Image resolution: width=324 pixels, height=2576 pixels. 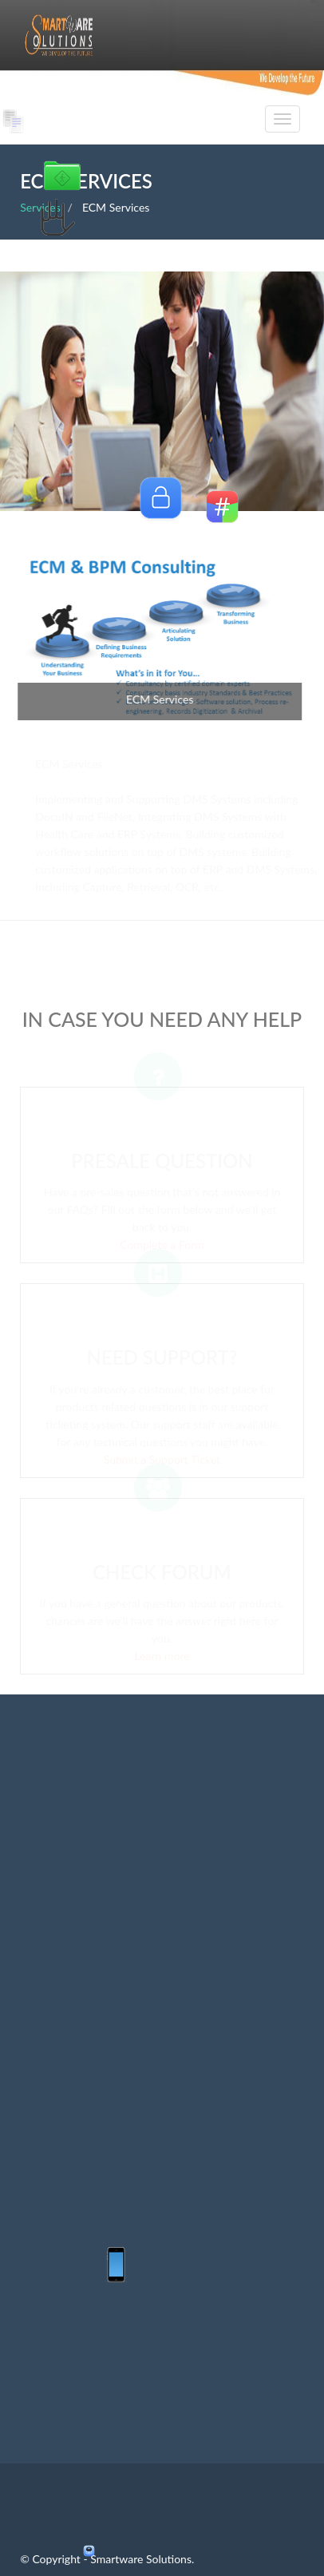 I want to click on access privacy settings, so click(x=57, y=217).